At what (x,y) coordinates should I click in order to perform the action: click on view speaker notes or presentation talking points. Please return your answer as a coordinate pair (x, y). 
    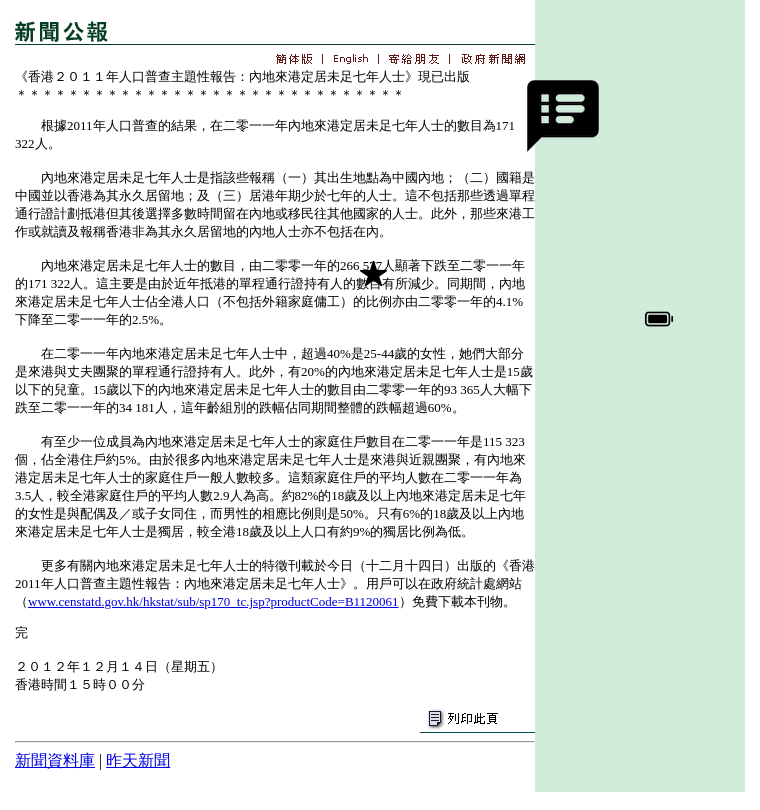
    Looking at the image, I should click on (563, 116).